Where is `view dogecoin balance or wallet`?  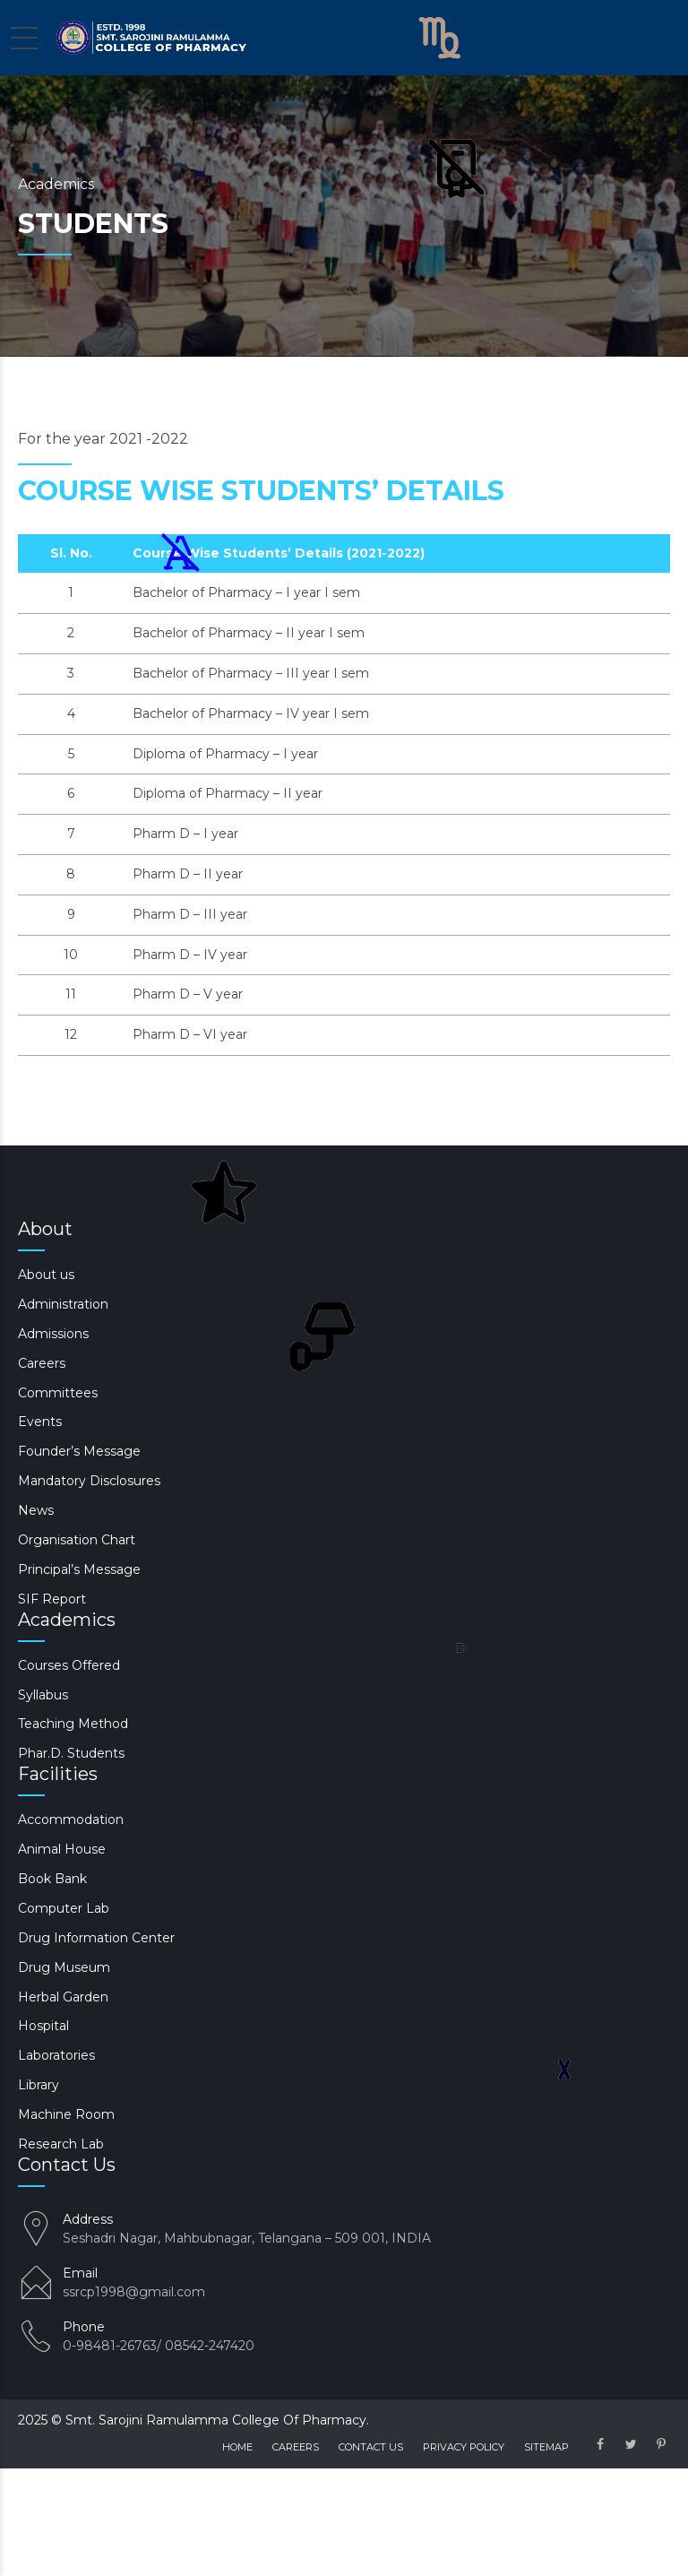
view dogecoin balance or wallet is located at coordinates (460, 1647).